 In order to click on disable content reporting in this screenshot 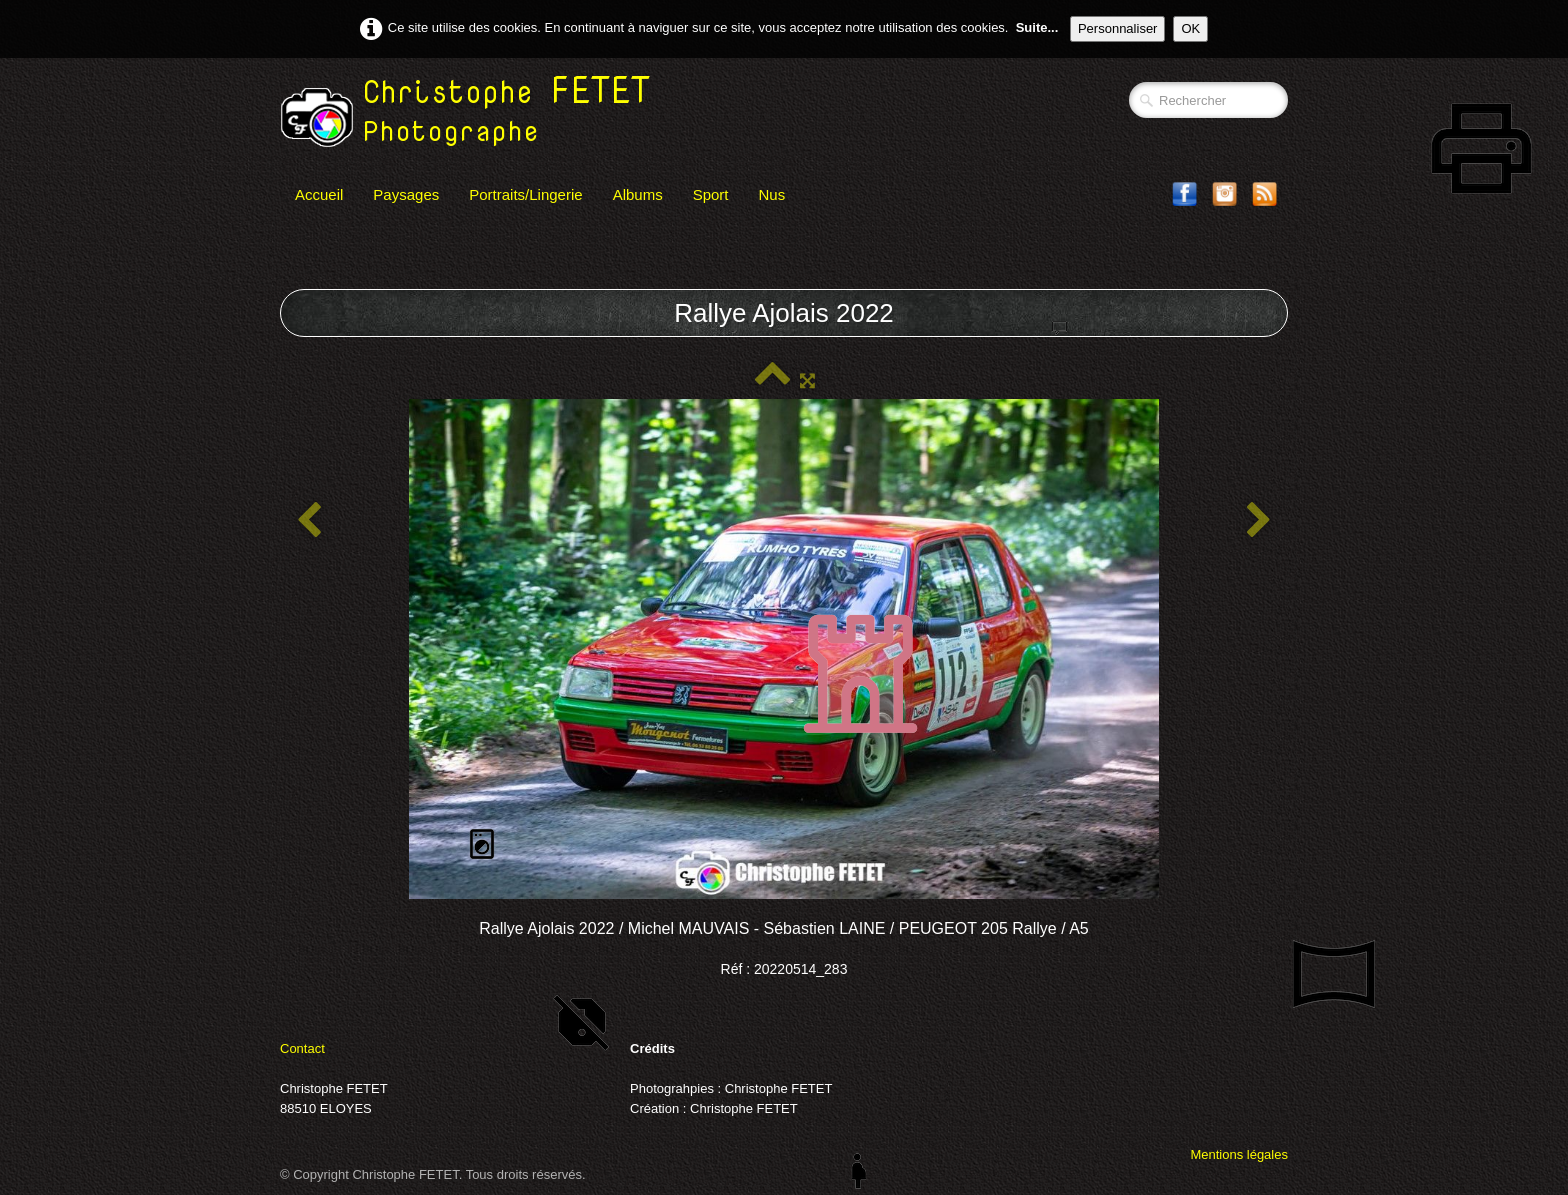, I will do `click(582, 1022)`.